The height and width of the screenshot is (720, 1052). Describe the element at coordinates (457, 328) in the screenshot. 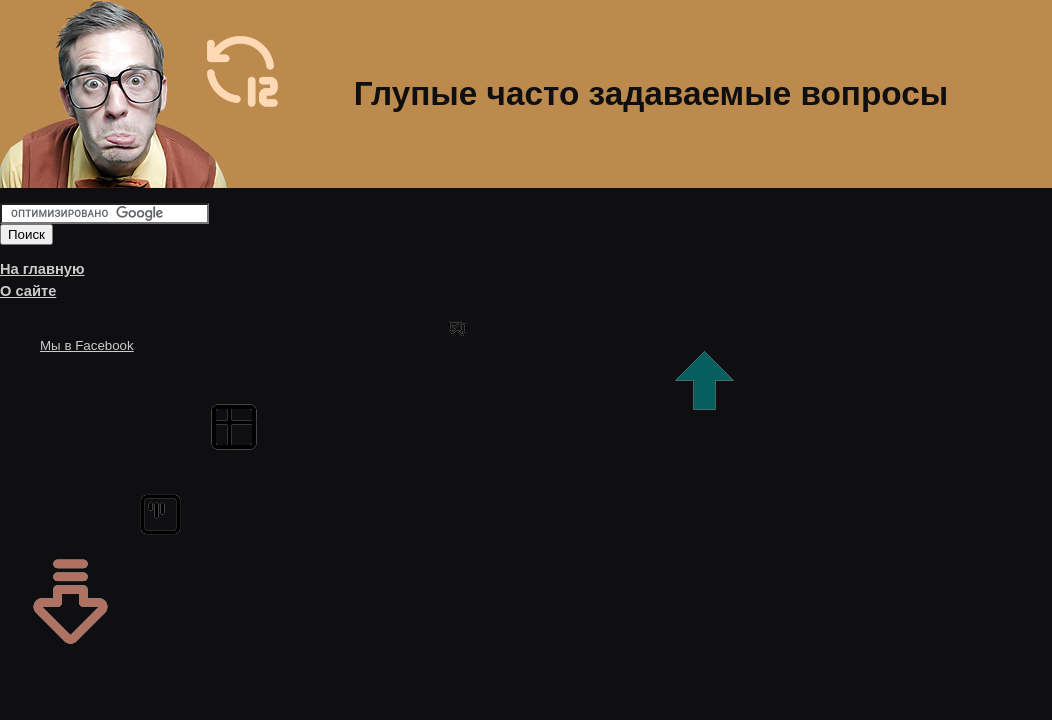

I see `indicates a discussion thread has been closed` at that location.